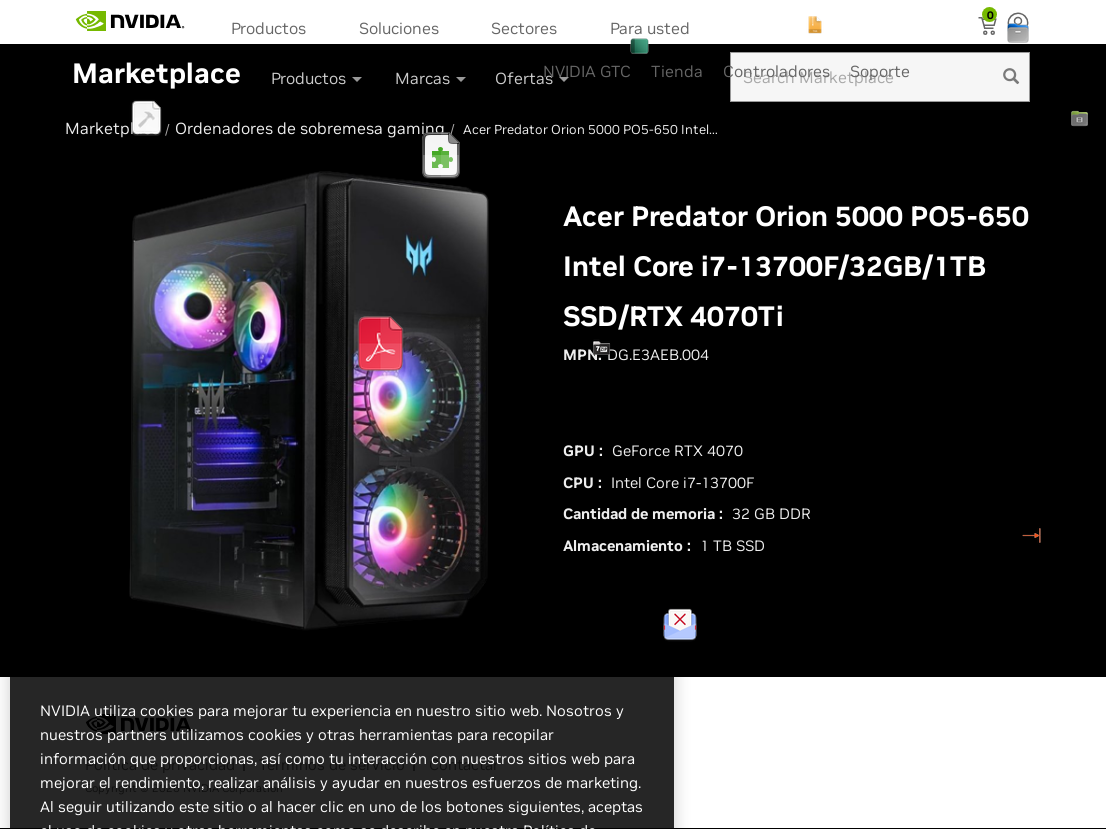 The image size is (1106, 829). I want to click on mark email as junk or spam, so click(680, 625).